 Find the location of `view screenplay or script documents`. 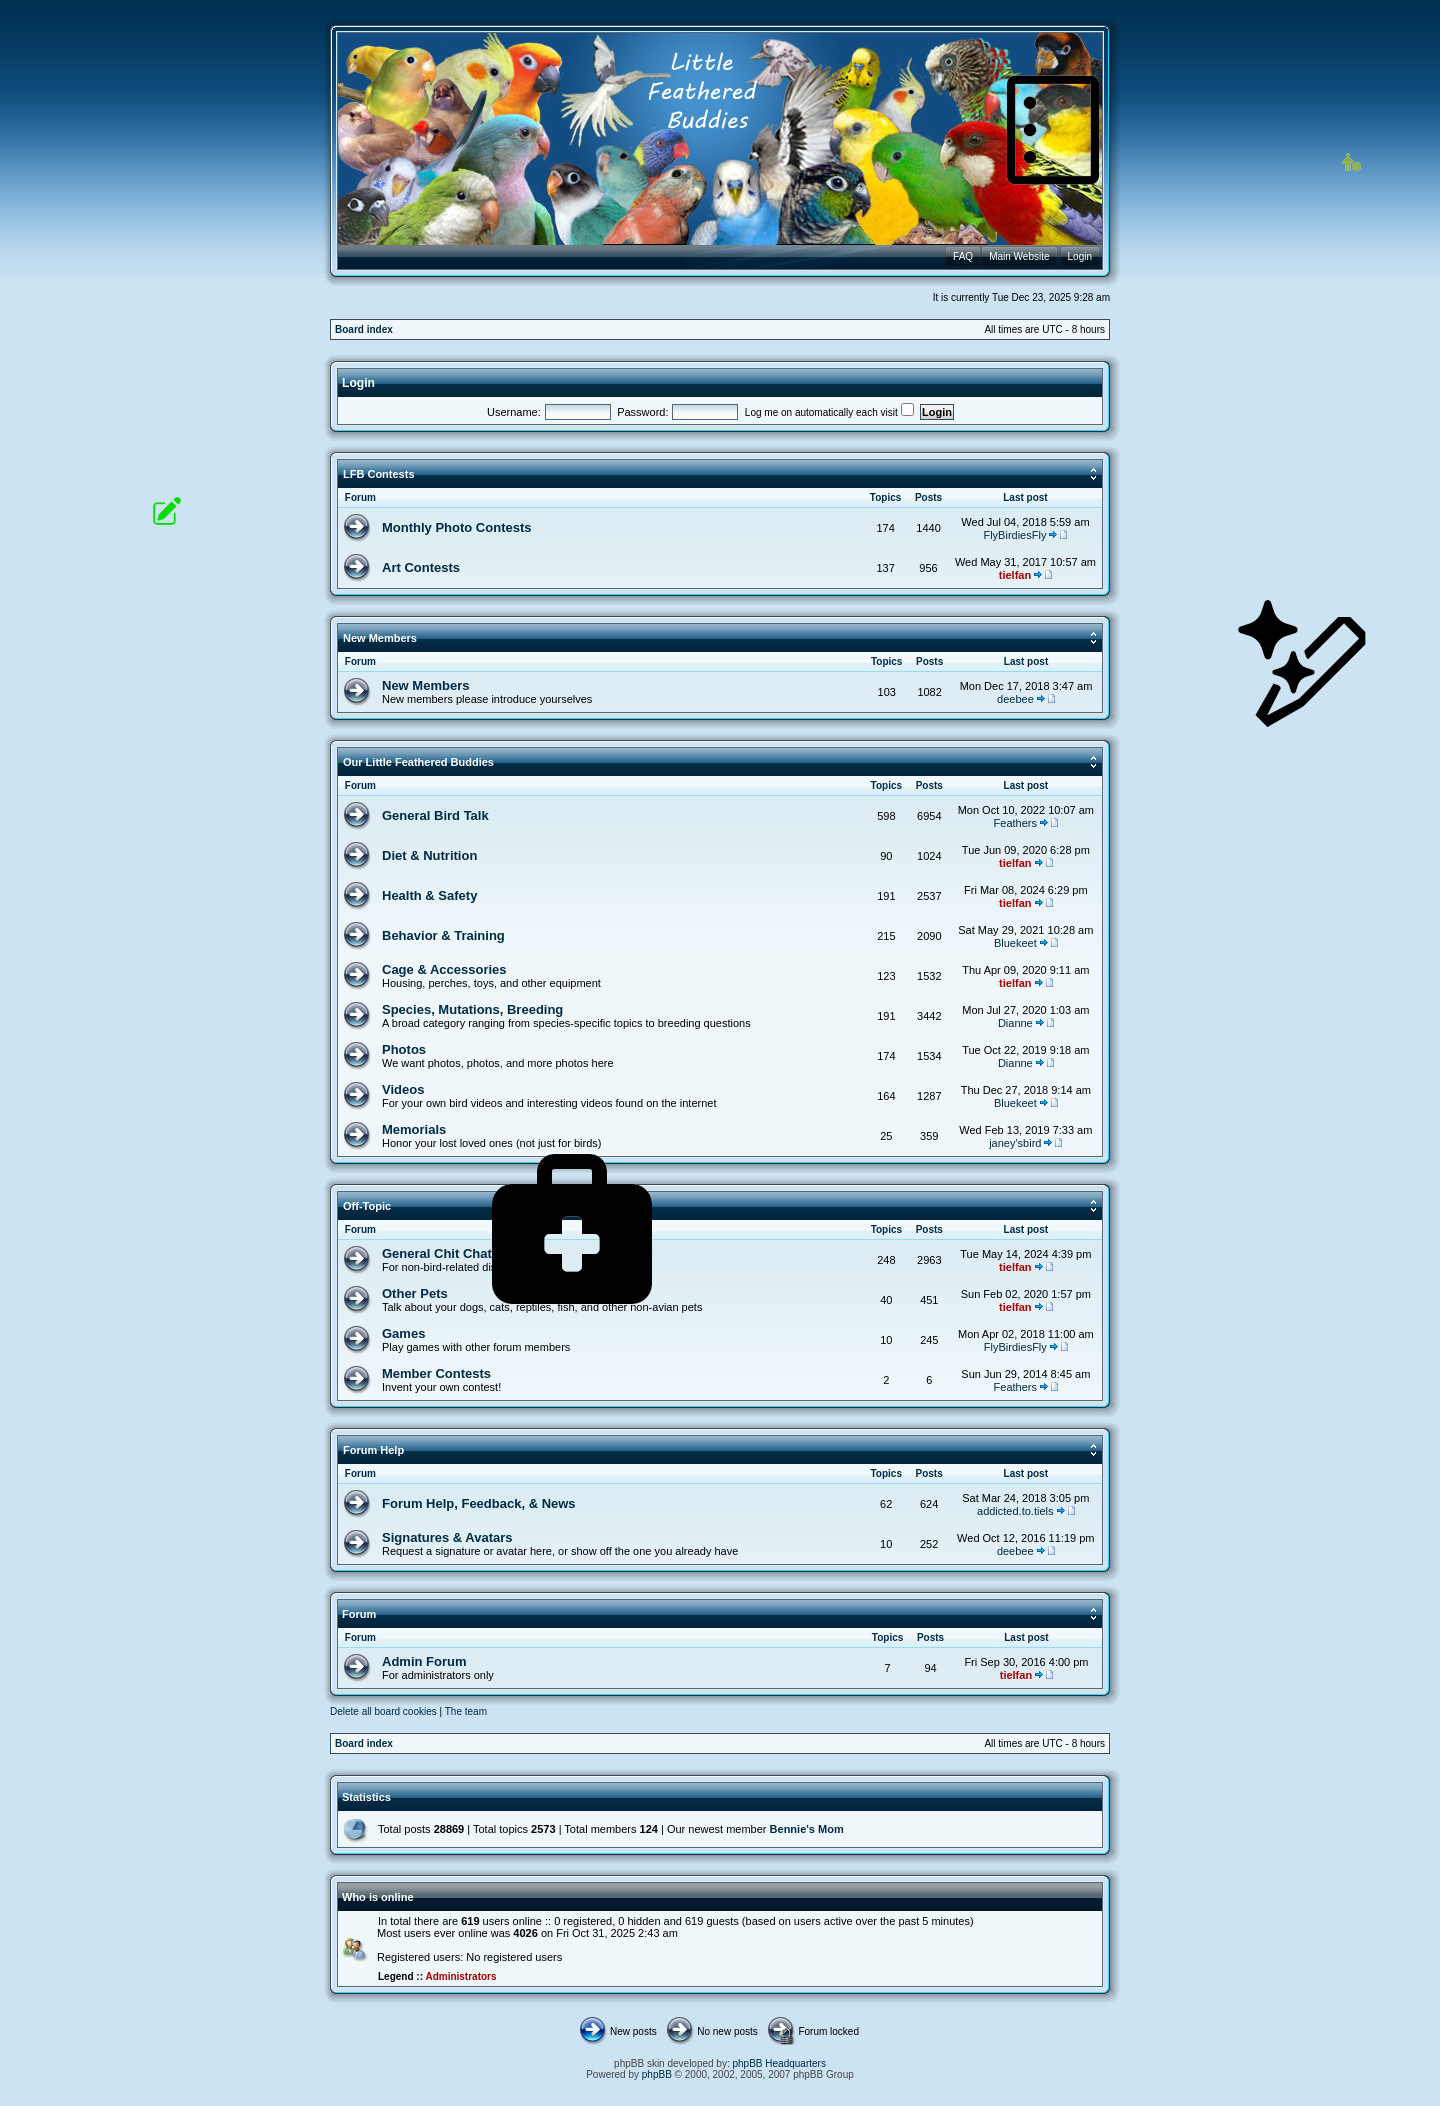

view screenplay or script documents is located at coordinates (1053, 130).